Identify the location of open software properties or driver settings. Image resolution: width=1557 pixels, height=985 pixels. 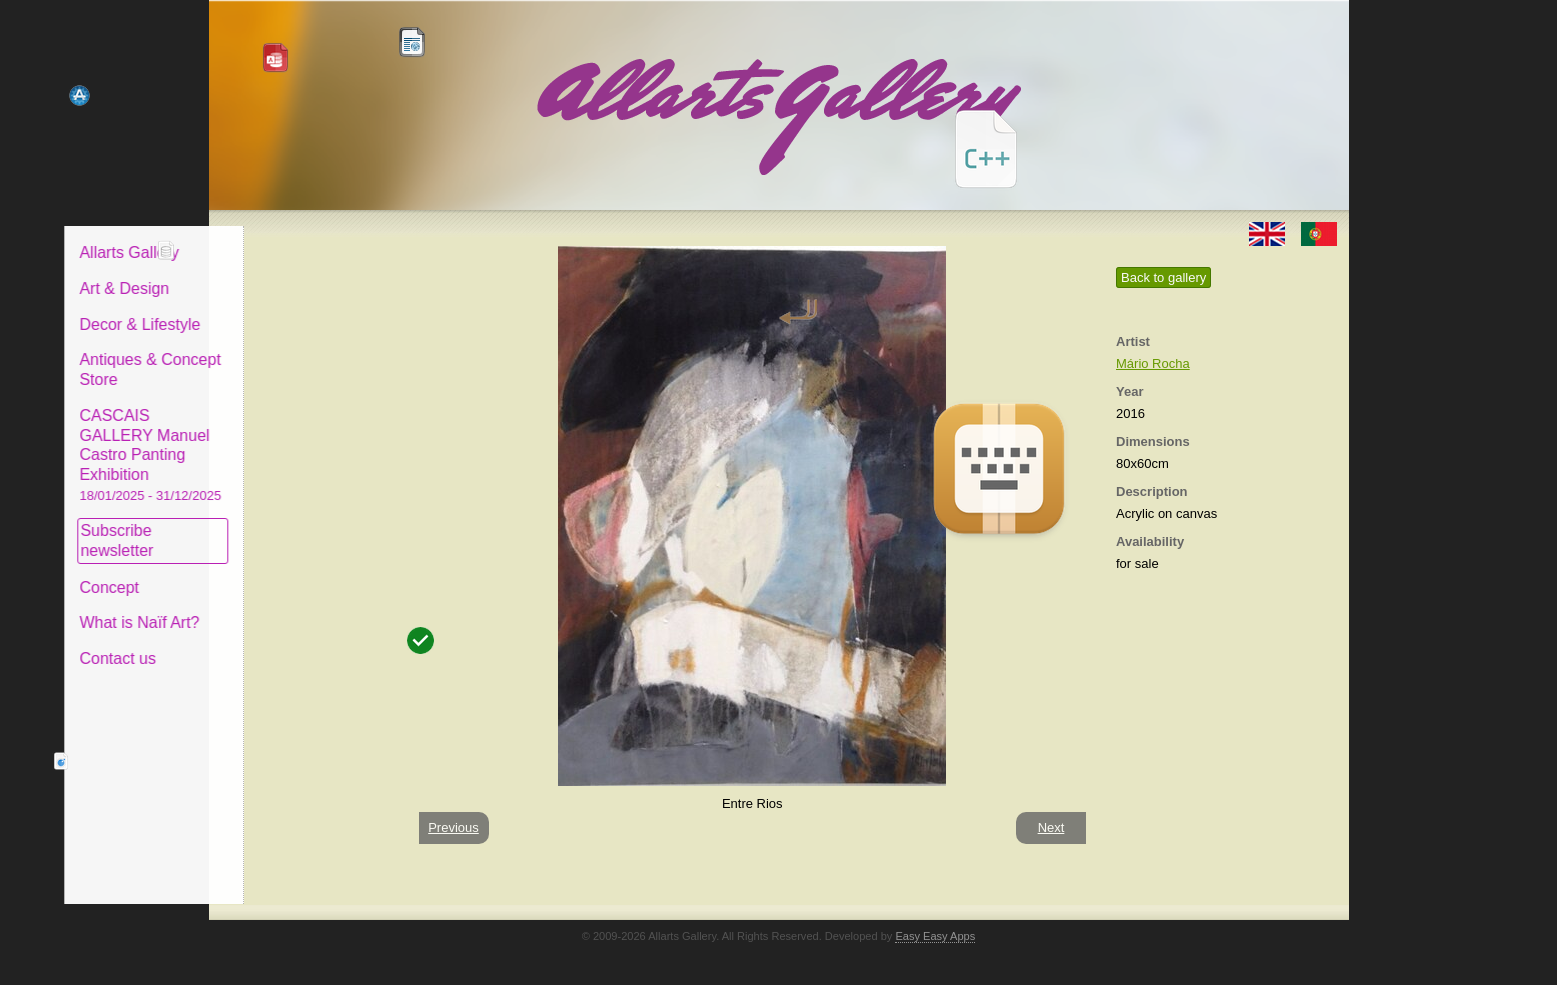
(79, 95).